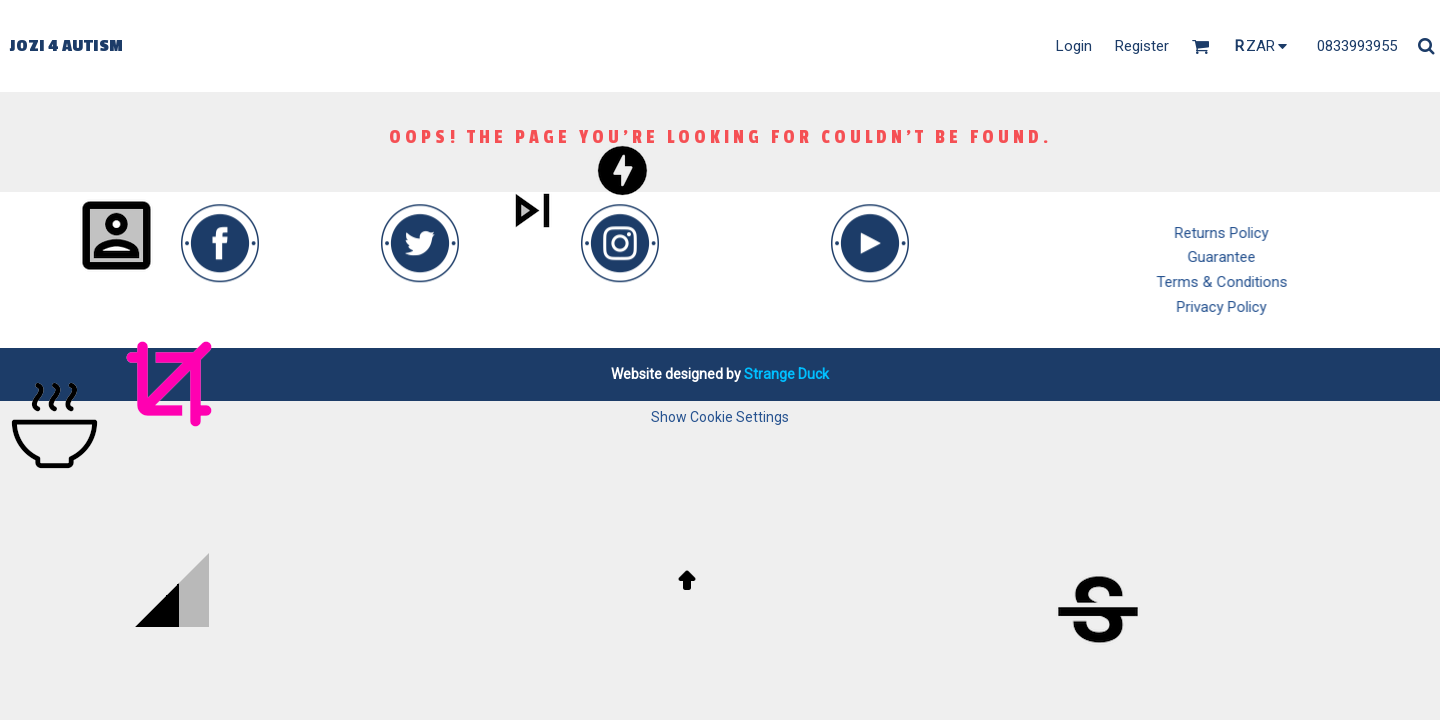  I want to click on crop an image, so click(169, 384).